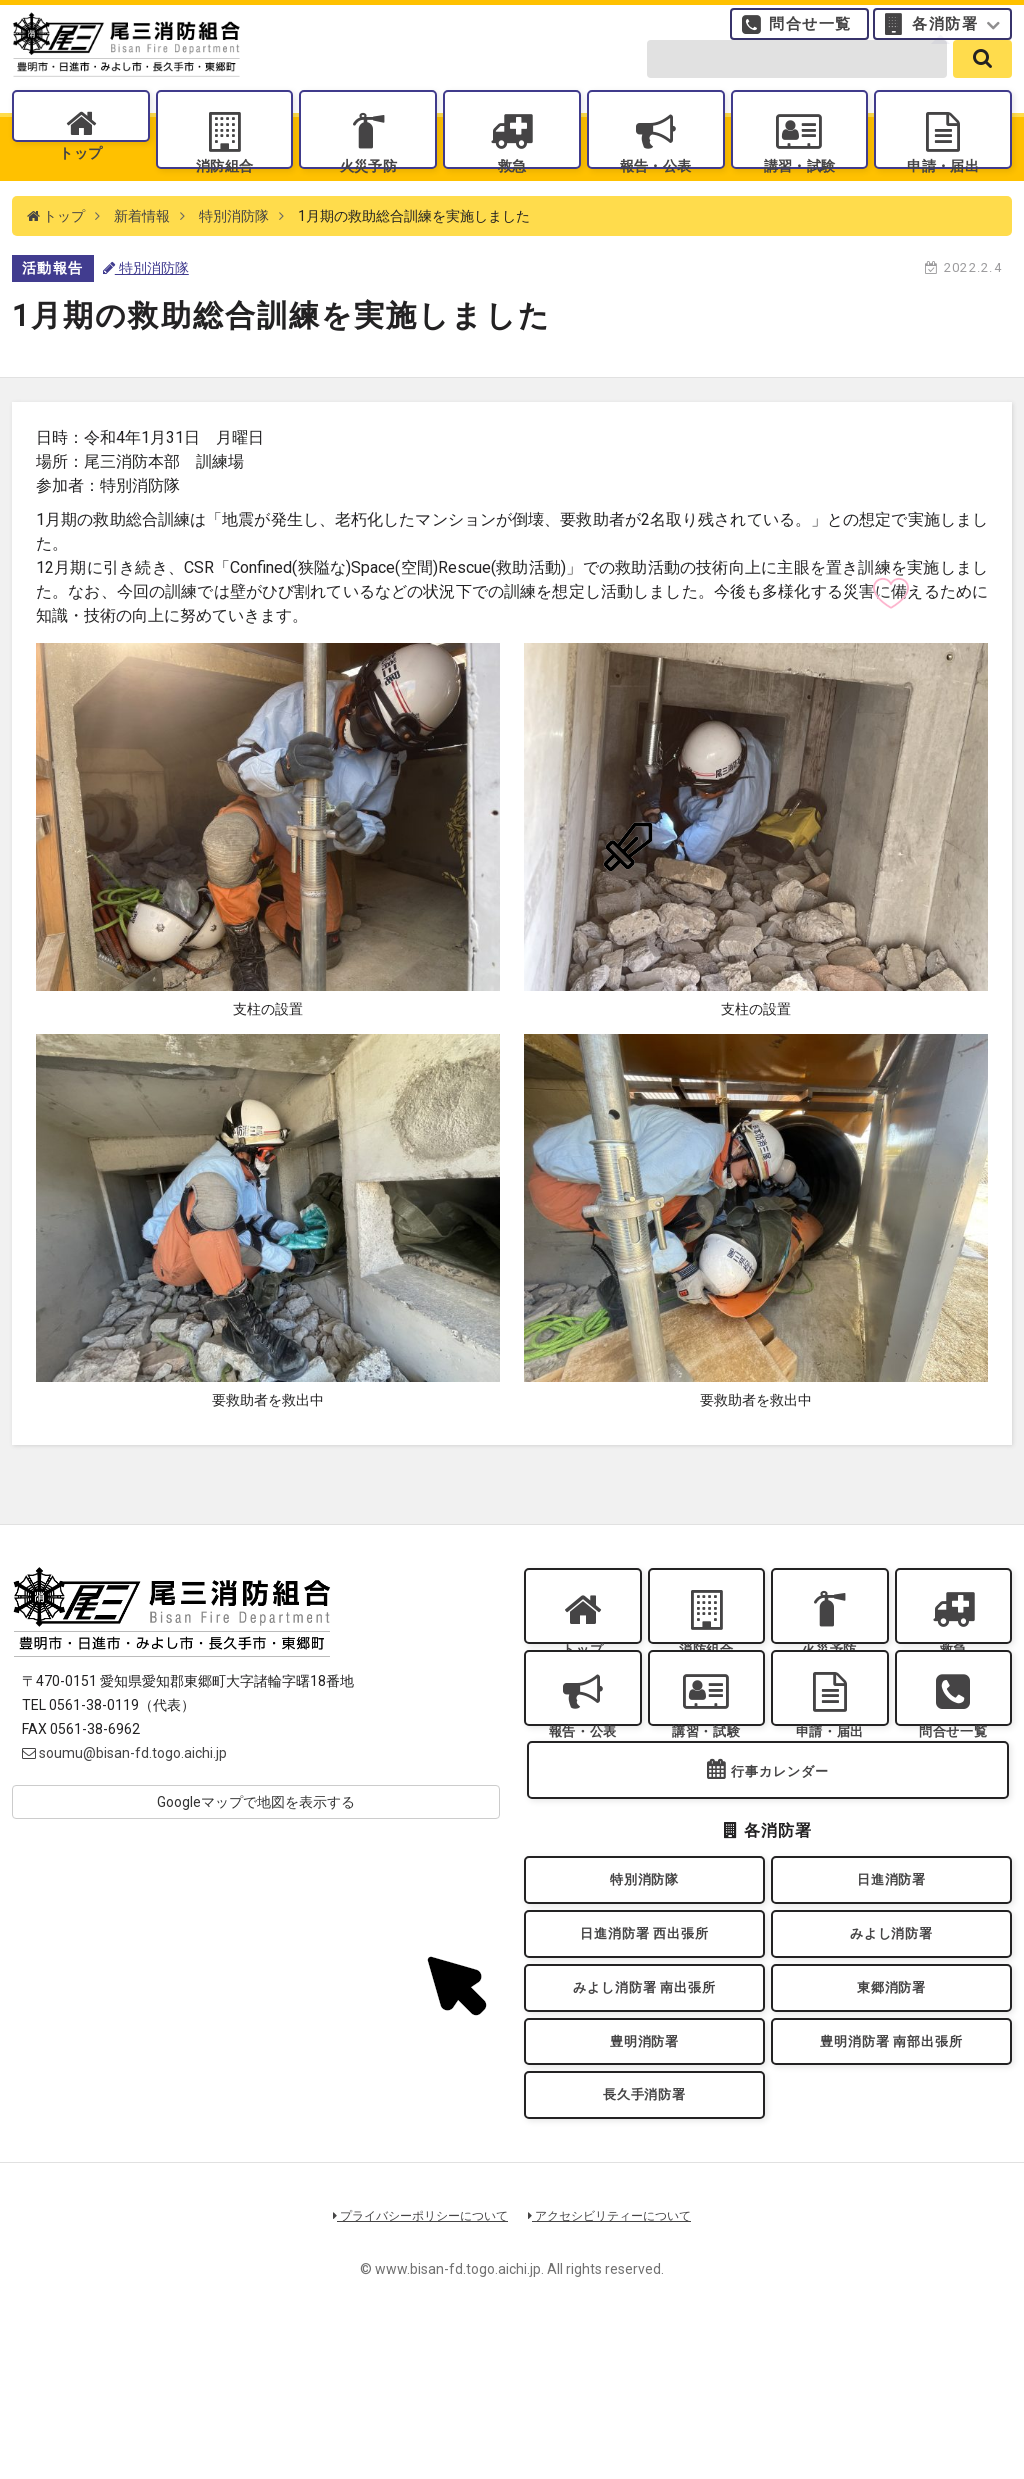 The height and width of the screenshot is (2479, 1024). I want to click on access game or combat features, so click(629, 846).